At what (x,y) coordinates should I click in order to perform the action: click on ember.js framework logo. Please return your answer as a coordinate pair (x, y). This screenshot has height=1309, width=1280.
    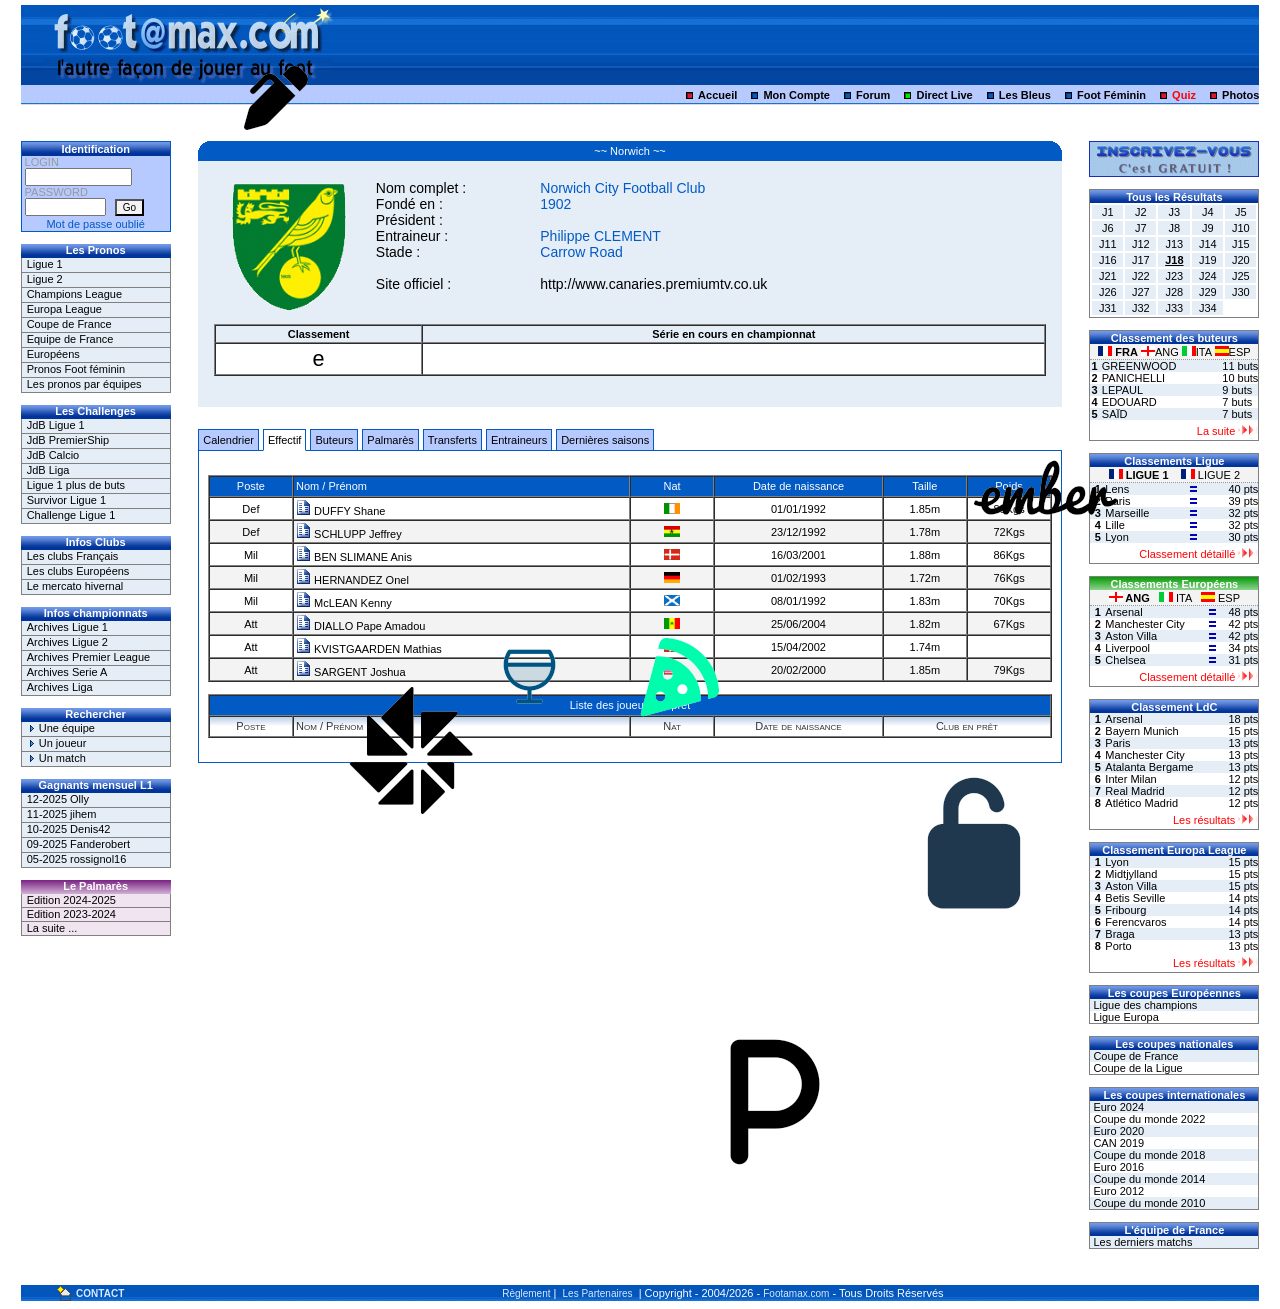
    Looking at the image, I should click on (1045, 500).